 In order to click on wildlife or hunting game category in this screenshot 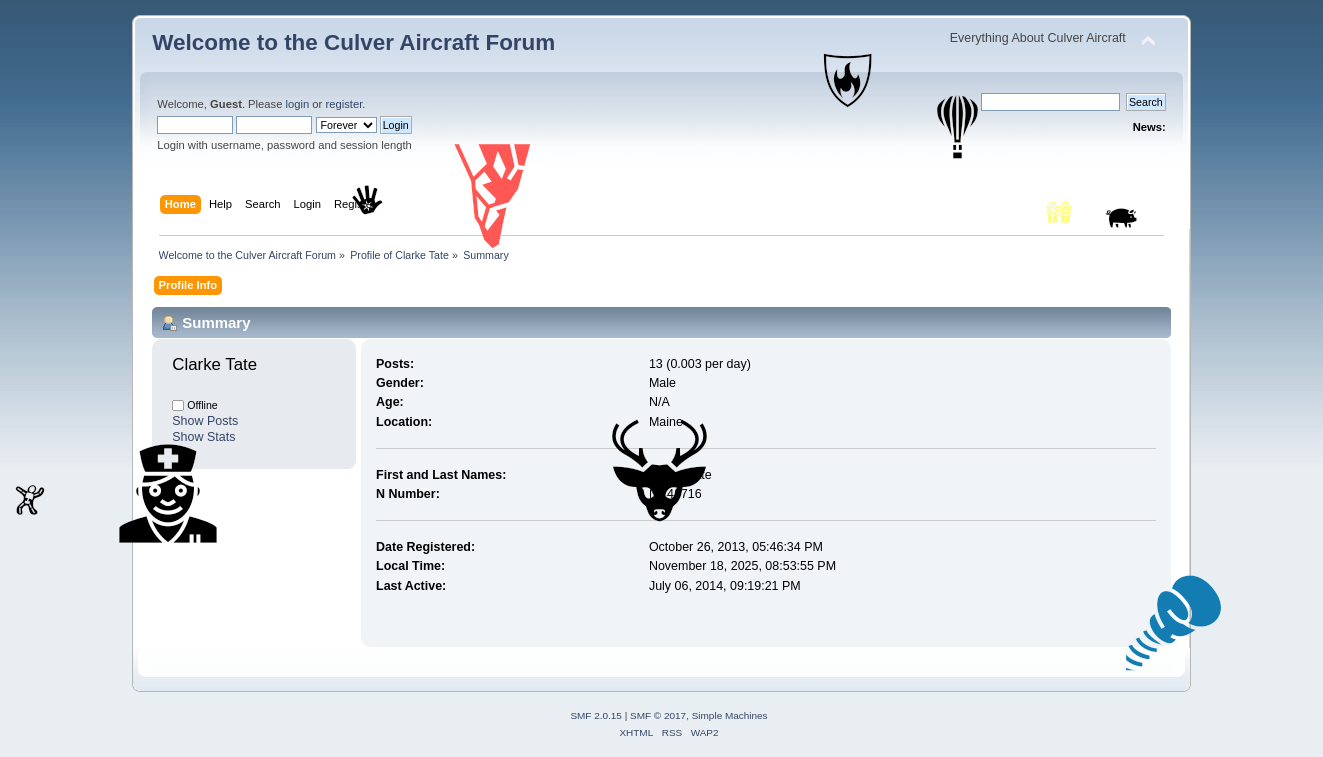, I will do `click(659, 470)`.